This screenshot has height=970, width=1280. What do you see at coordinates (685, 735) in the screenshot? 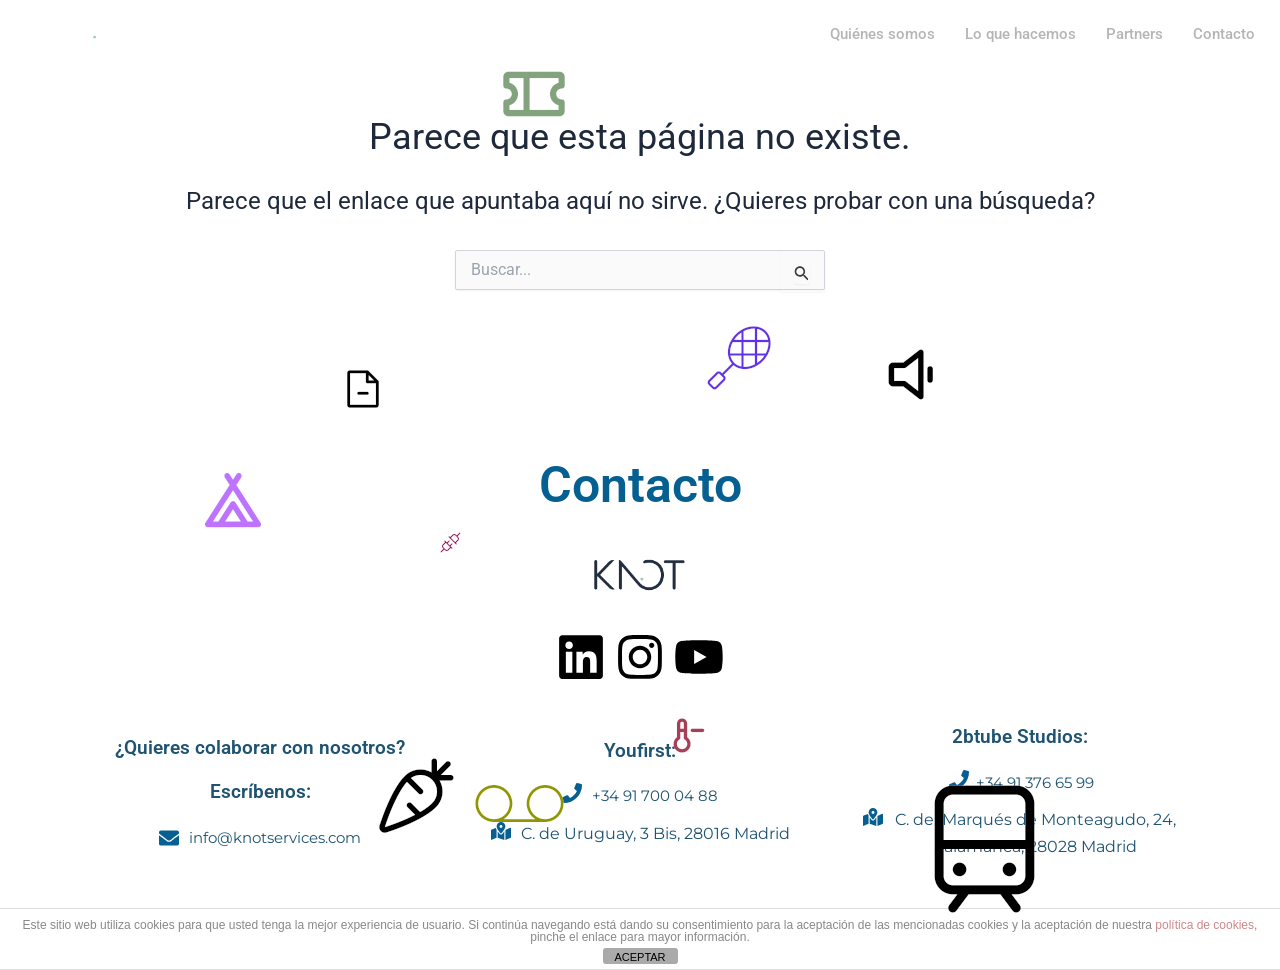
I see `decrease temperature setting` at bounding box center [685, 735].